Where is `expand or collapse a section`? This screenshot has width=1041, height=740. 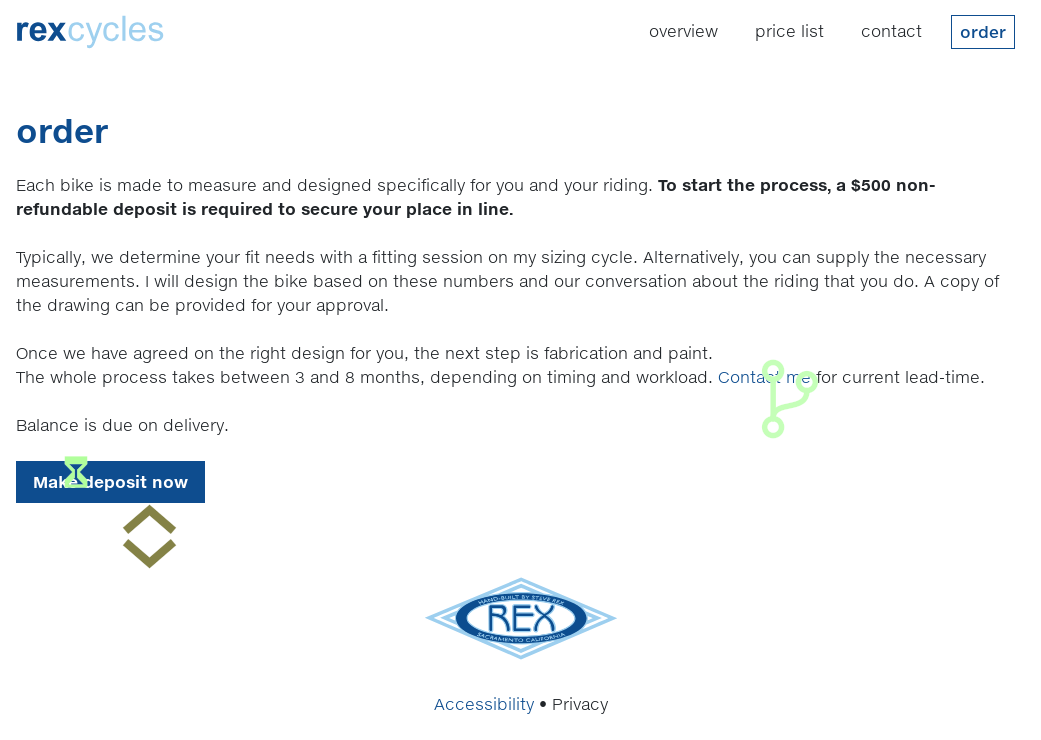 expand or collapse a section is located at coordinates (149, 536).